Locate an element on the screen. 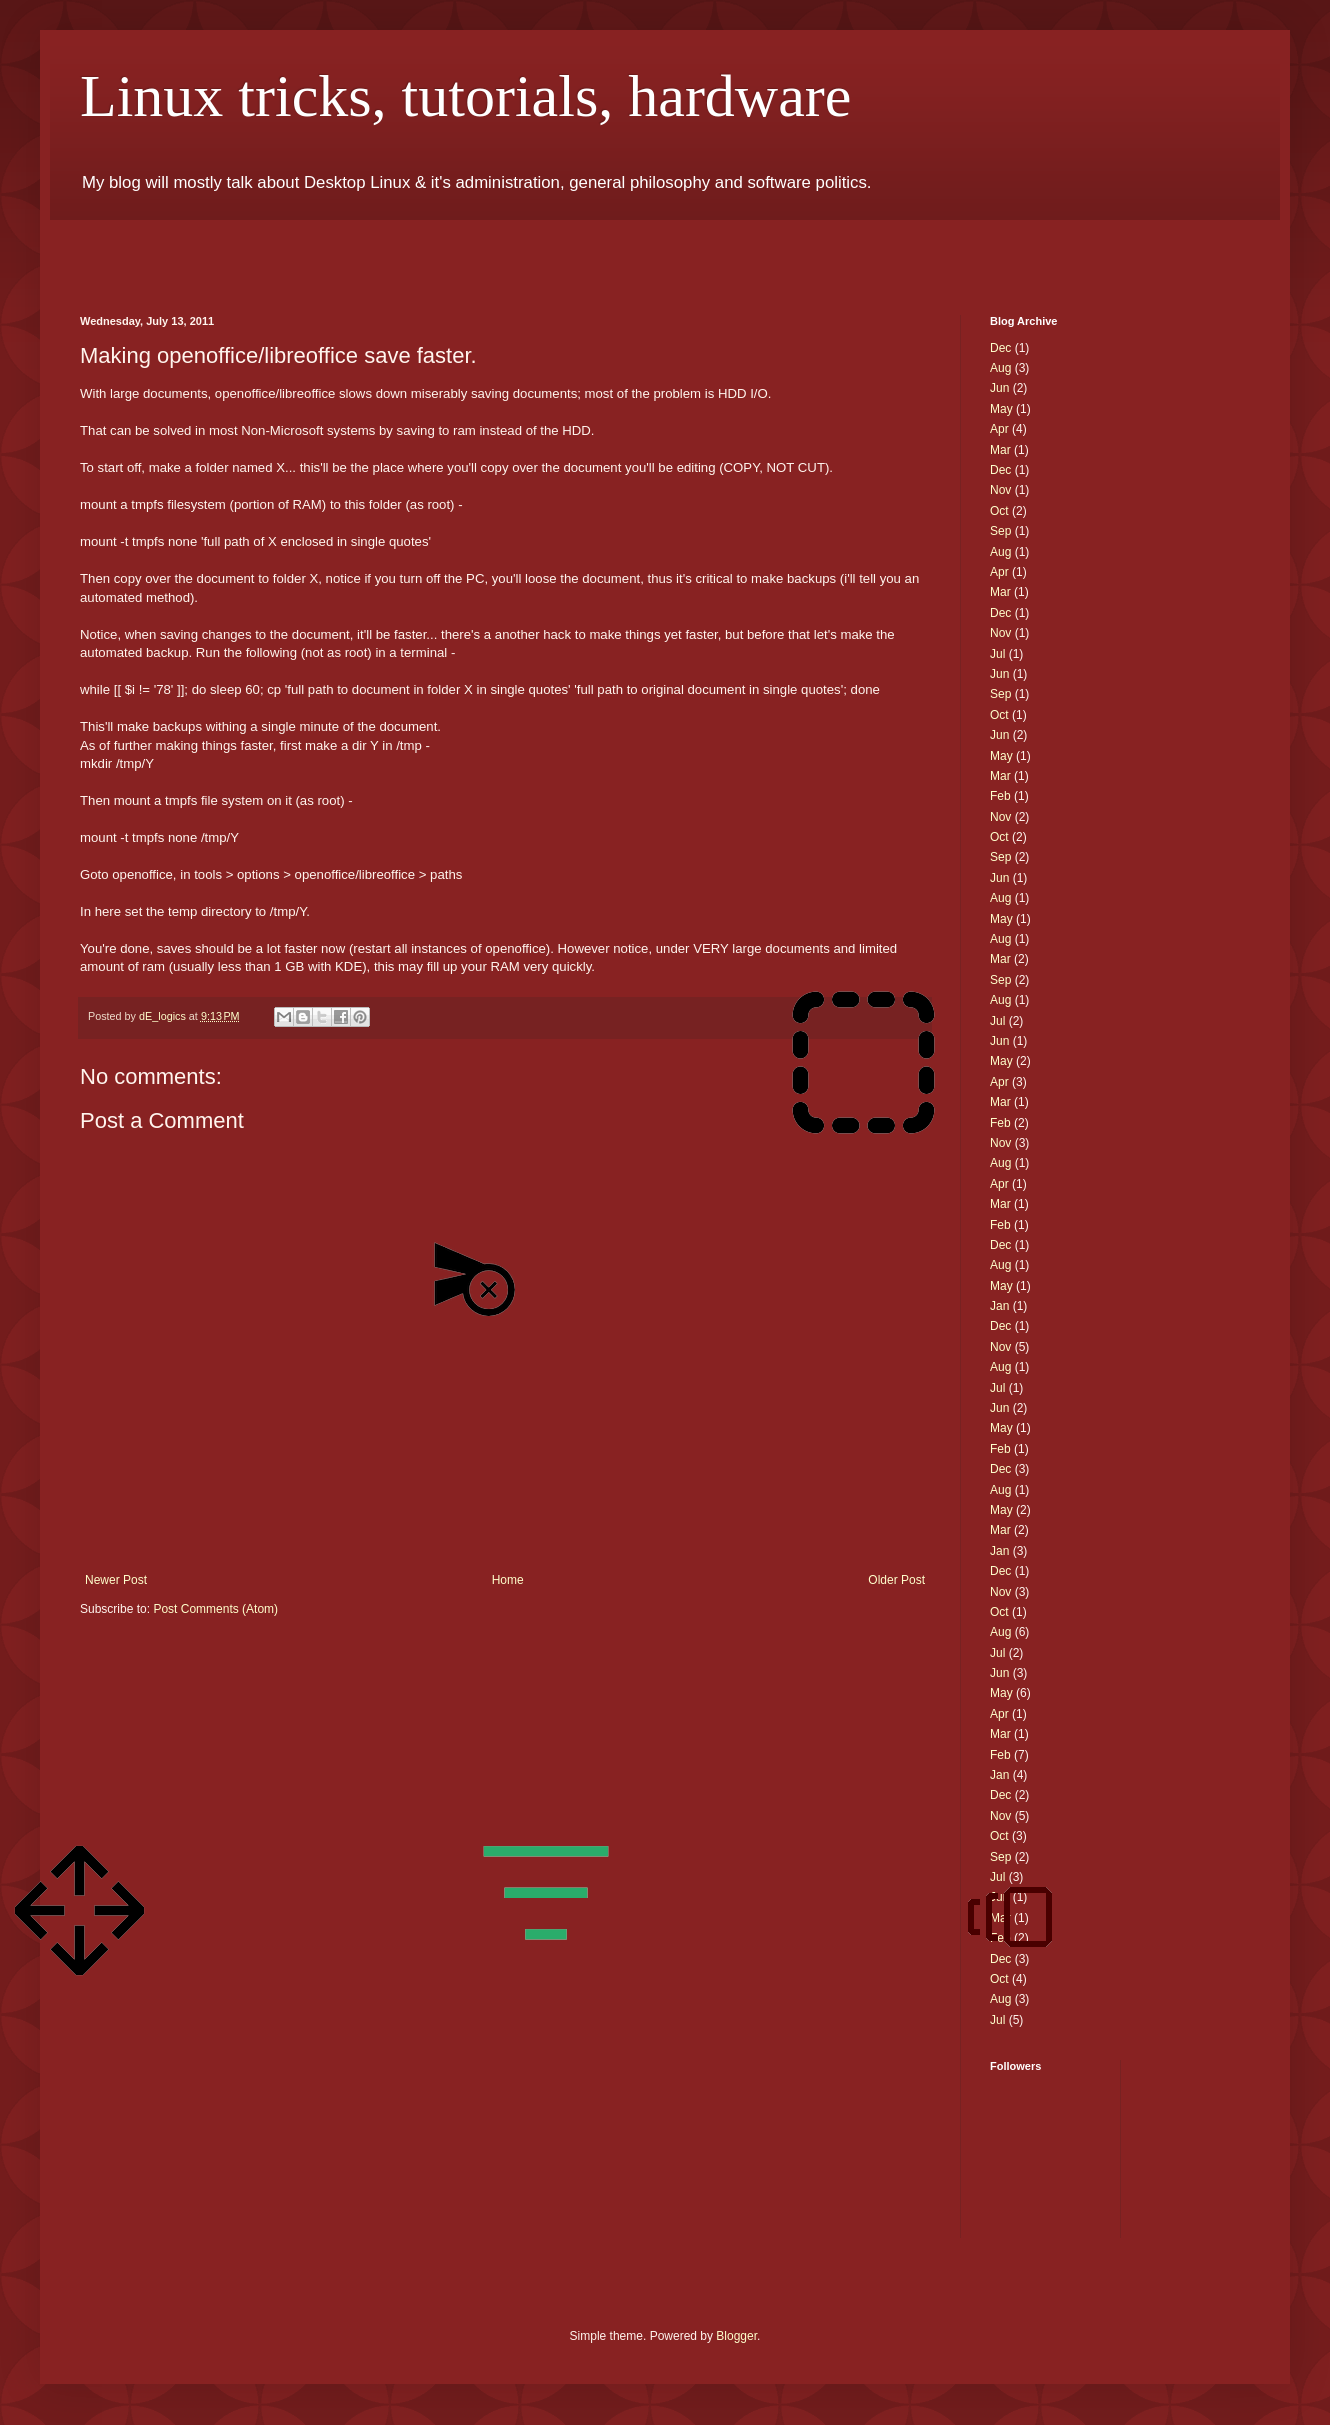 This screenshot has width=1330, height=2425. filter or sort list items is located at coordinates (546, 1898).